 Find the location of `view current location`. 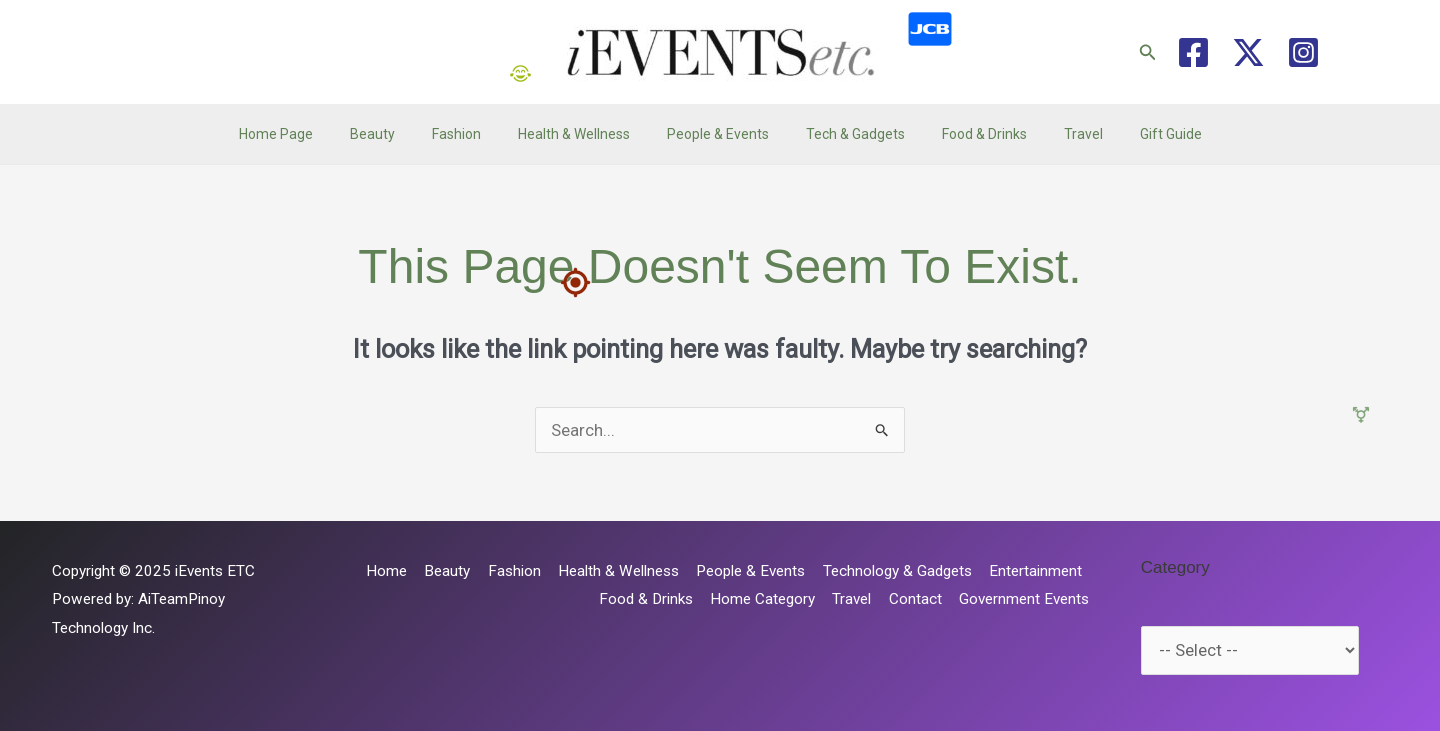

view current location is located at coordinates (575, 282).